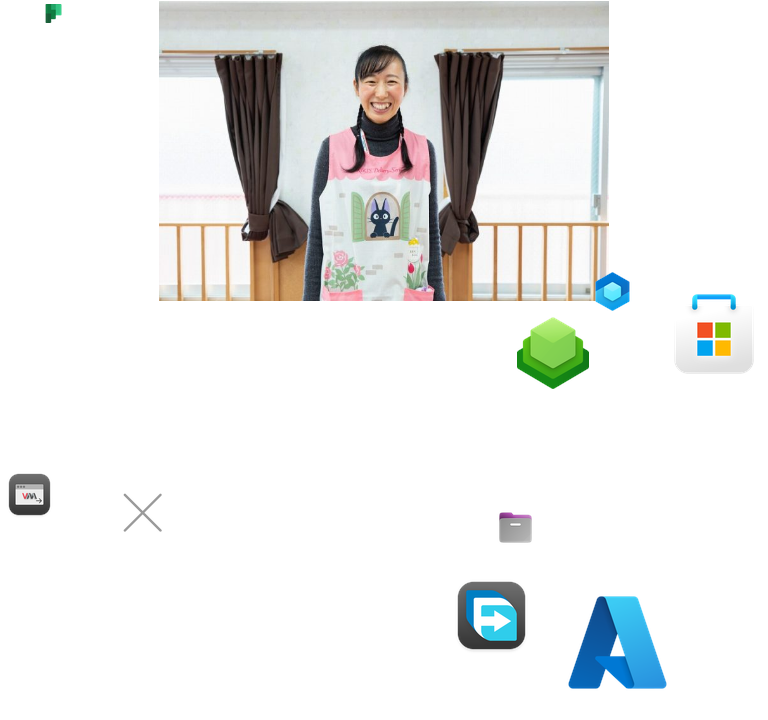  I want to click on open microsoft planner app, so click(53, 13).